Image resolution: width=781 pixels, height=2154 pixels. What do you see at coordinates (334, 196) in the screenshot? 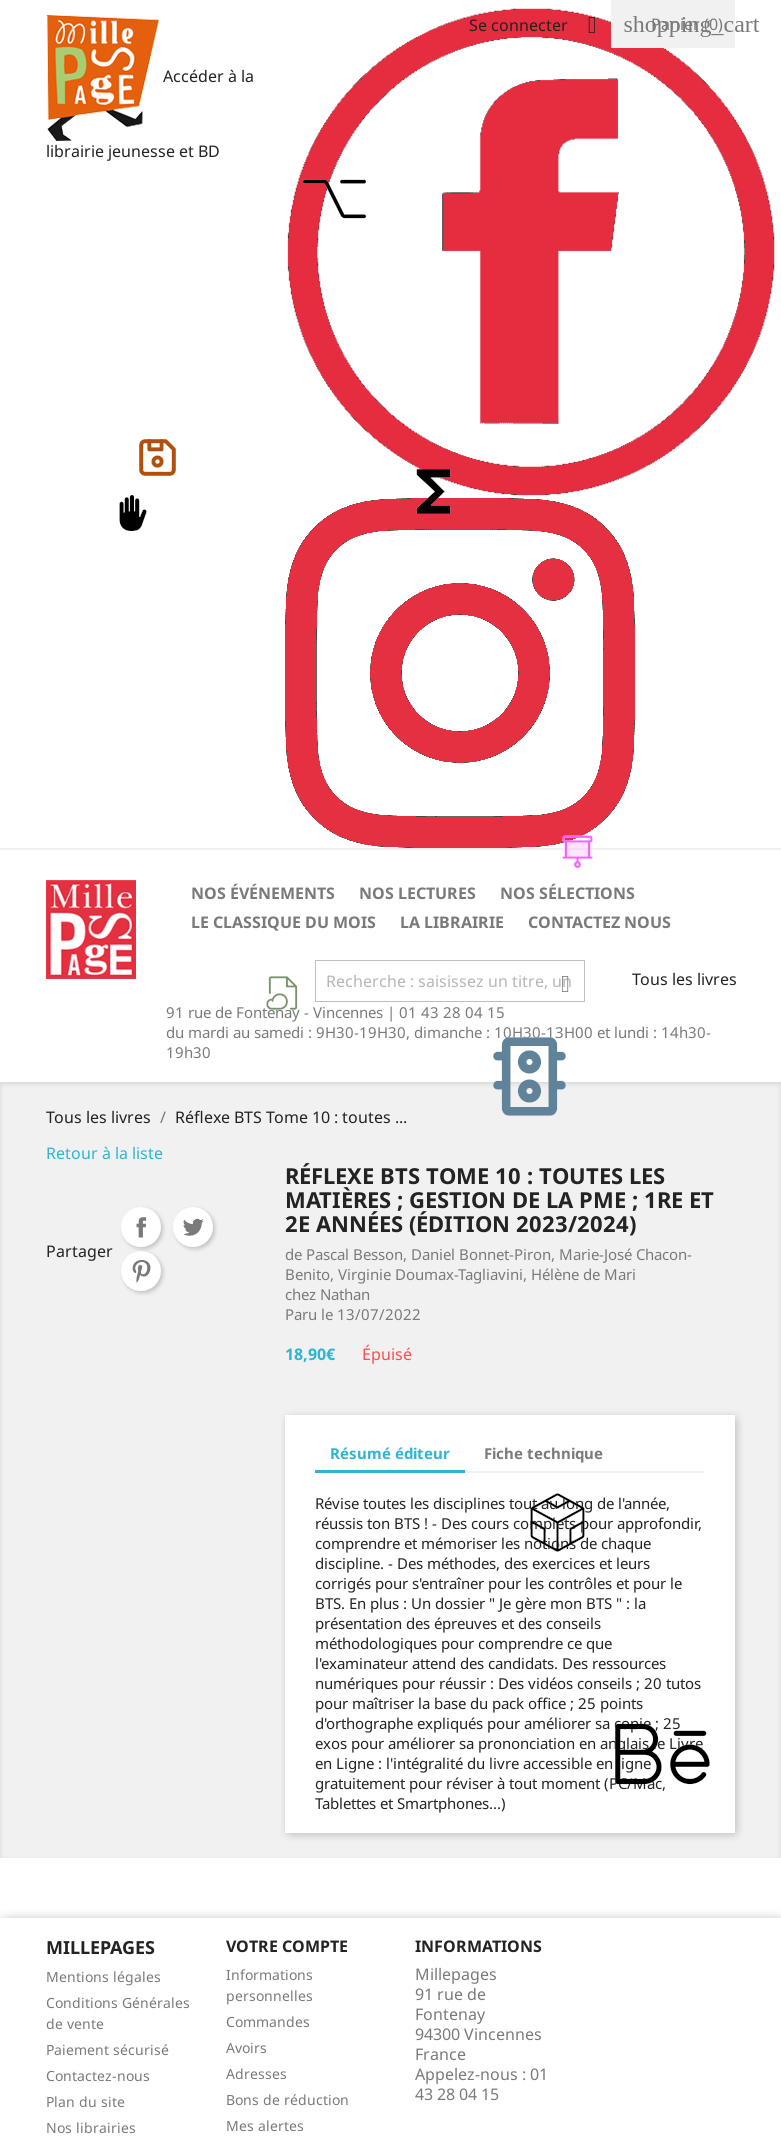
I see `indicates the option or alt key modifier` at bounding box center [334, 196].